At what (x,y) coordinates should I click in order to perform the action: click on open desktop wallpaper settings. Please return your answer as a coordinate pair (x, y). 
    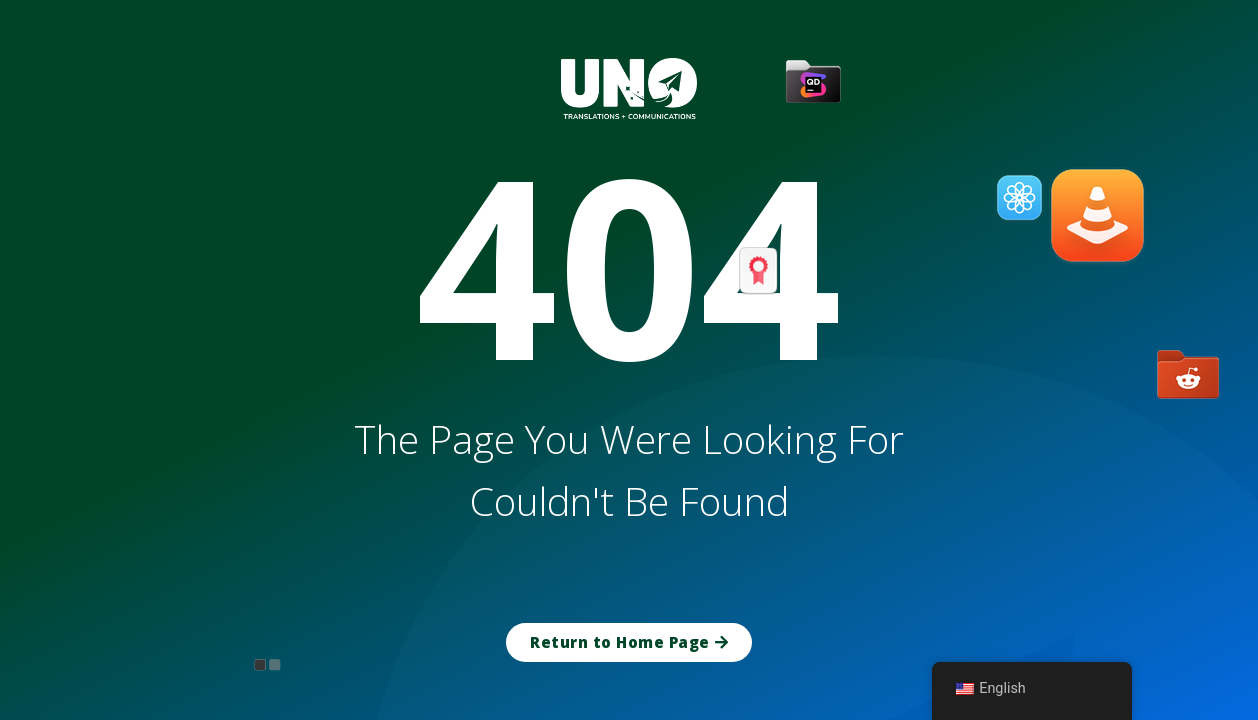
    Looking at the image, I should click on (1019, 198).